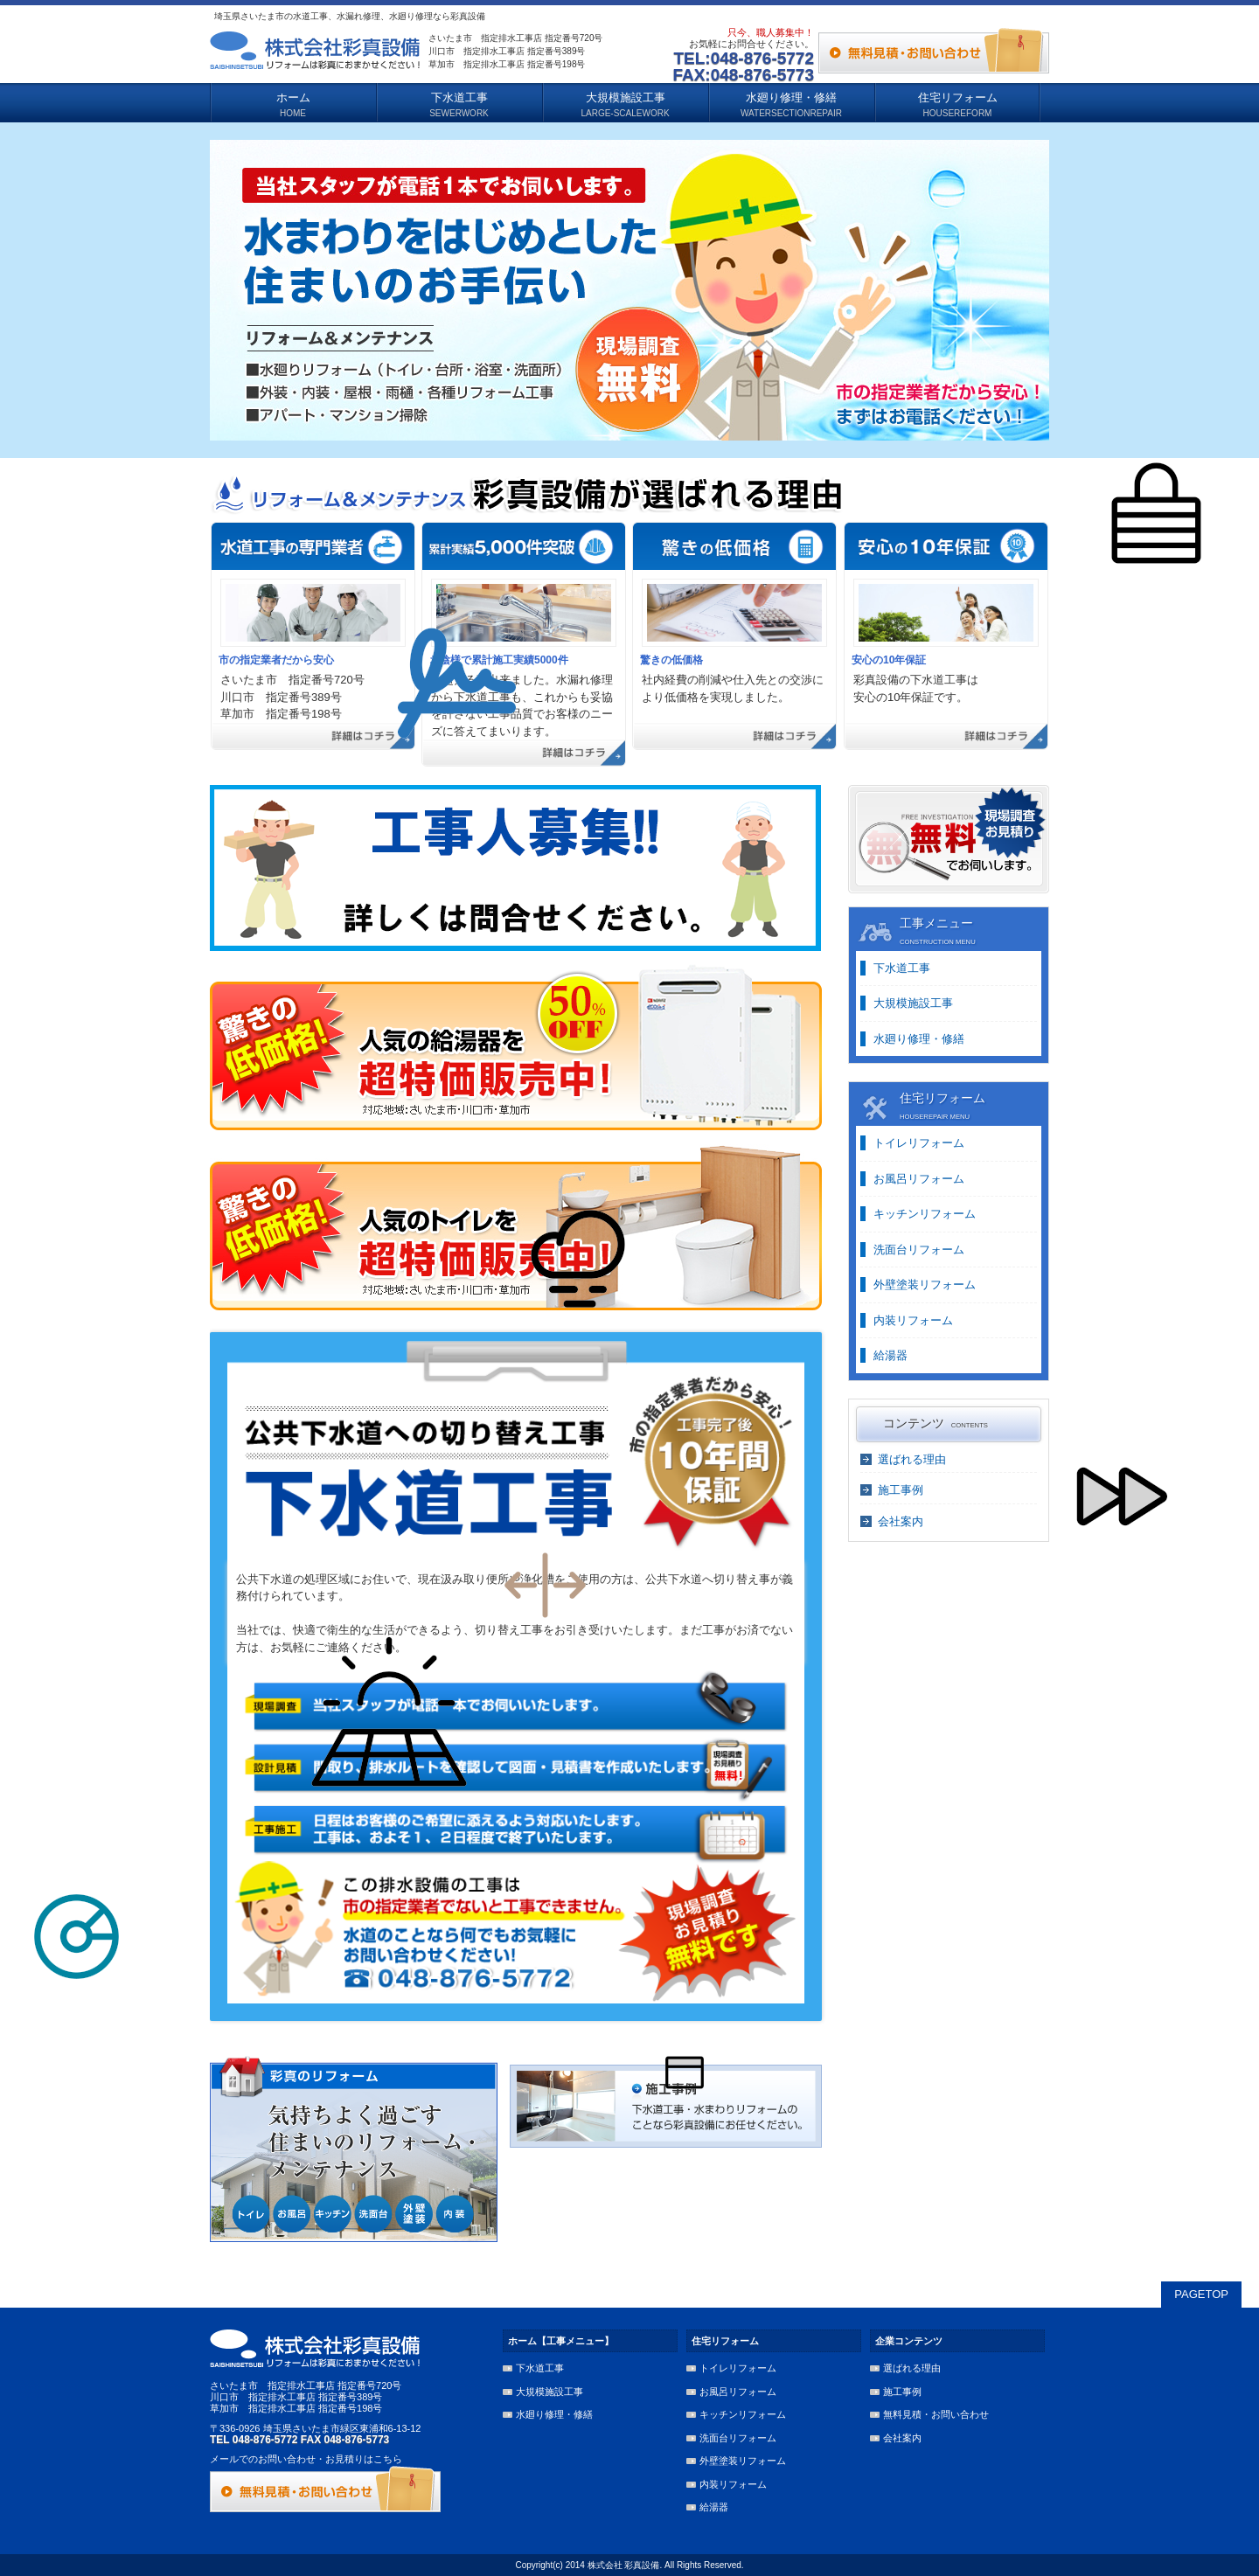 This screenshot has width=1259, height=2576. I want to click on open web browser, so click(685, 2073).